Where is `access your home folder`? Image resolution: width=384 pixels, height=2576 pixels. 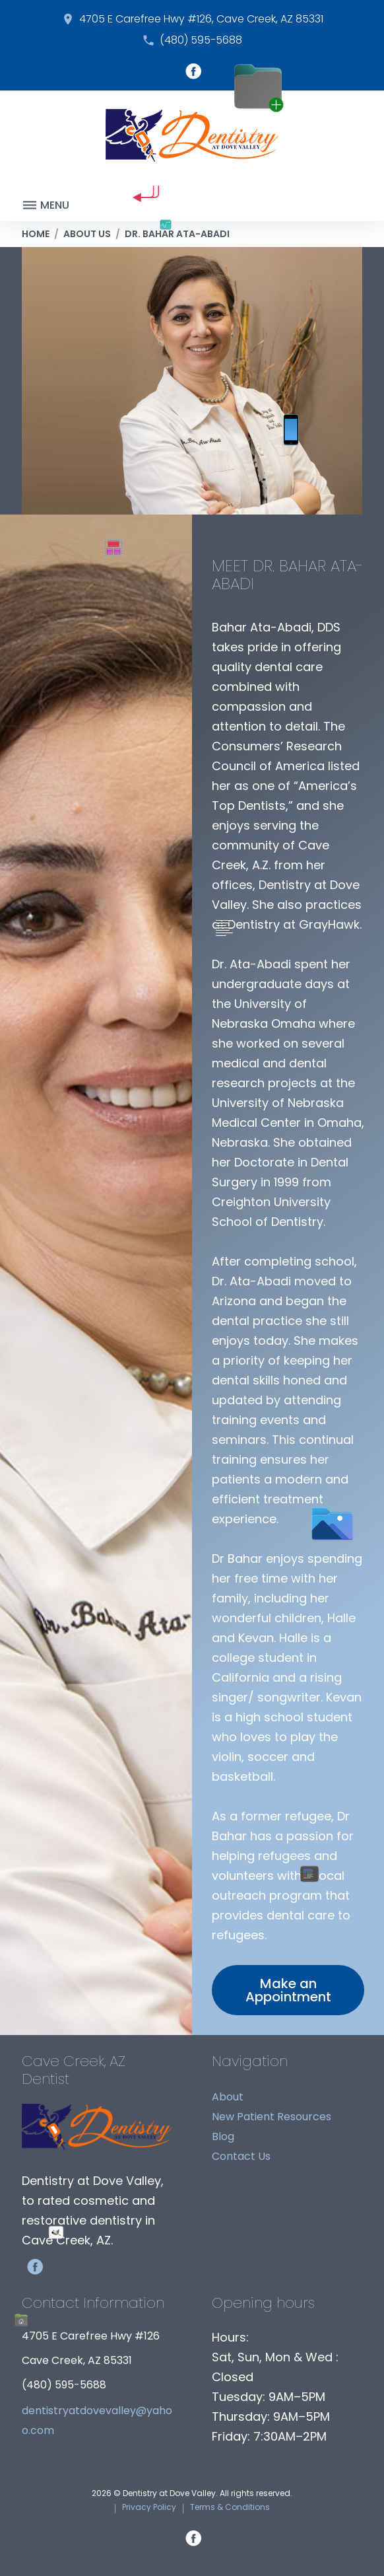 access your home folder is located at coordinates (21, 2320).